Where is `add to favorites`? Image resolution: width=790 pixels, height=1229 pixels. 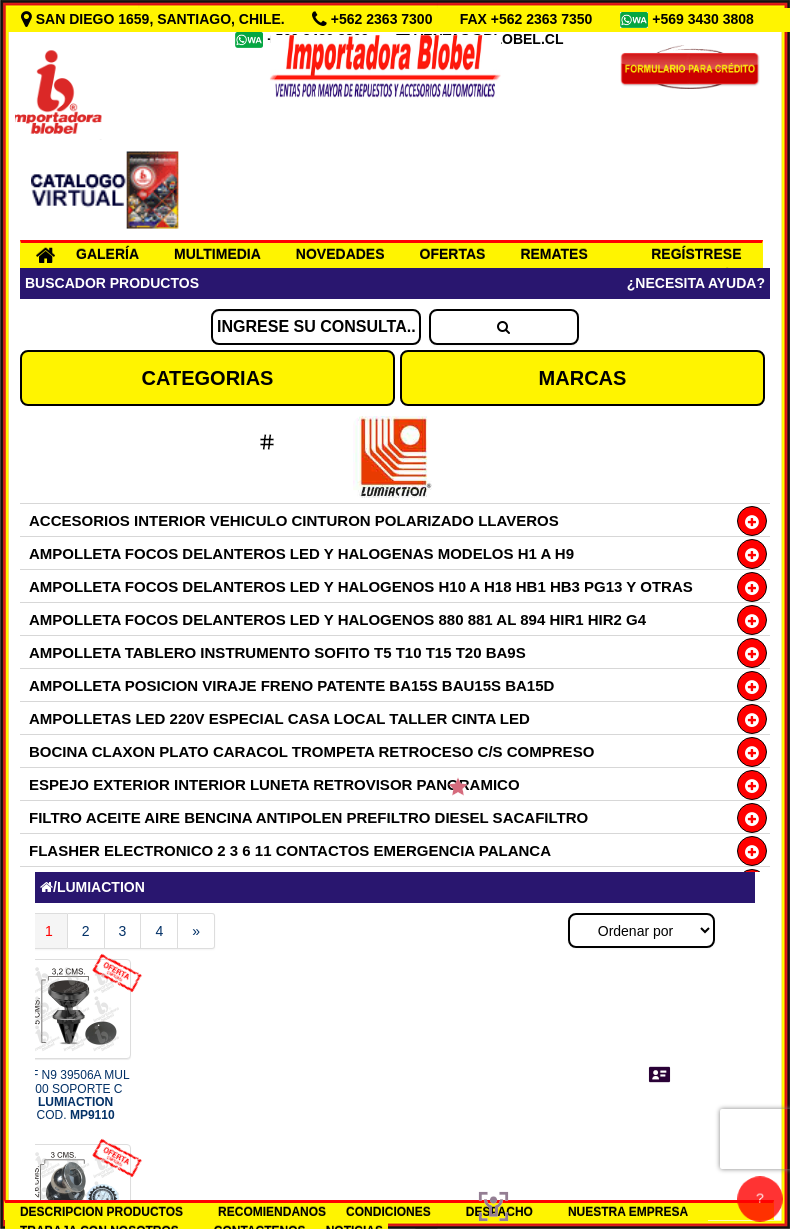 add to favorites is located at coordinates (458, 787).